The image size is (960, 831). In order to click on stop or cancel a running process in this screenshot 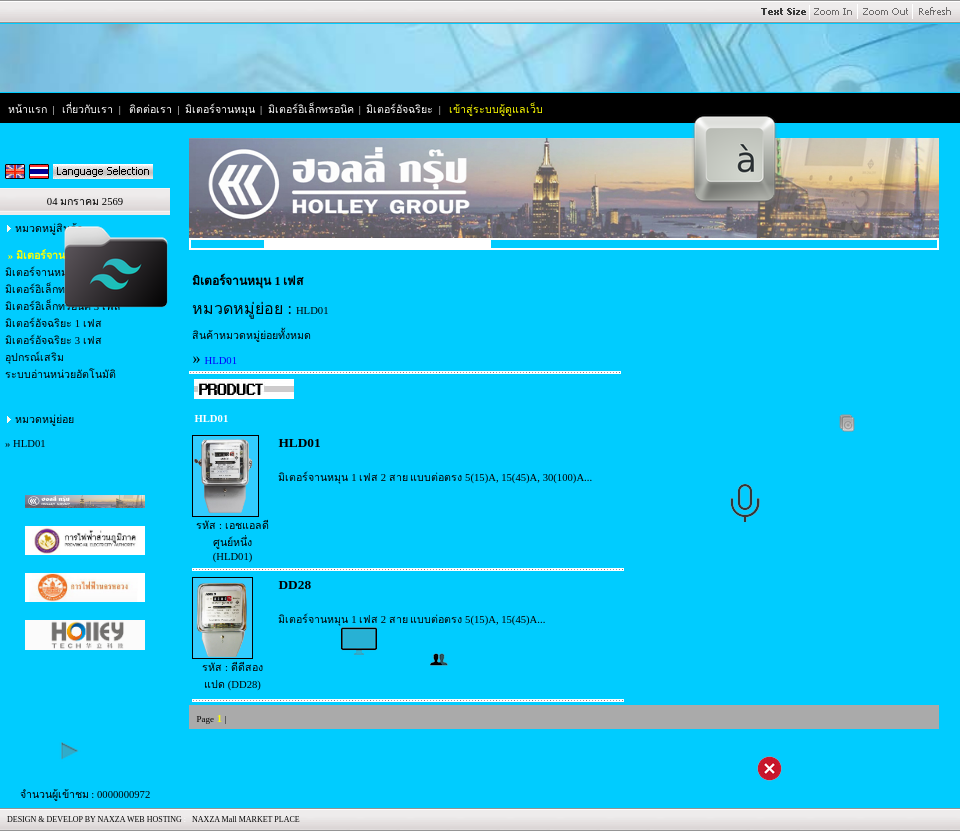, I will do `click(769, 768)`.